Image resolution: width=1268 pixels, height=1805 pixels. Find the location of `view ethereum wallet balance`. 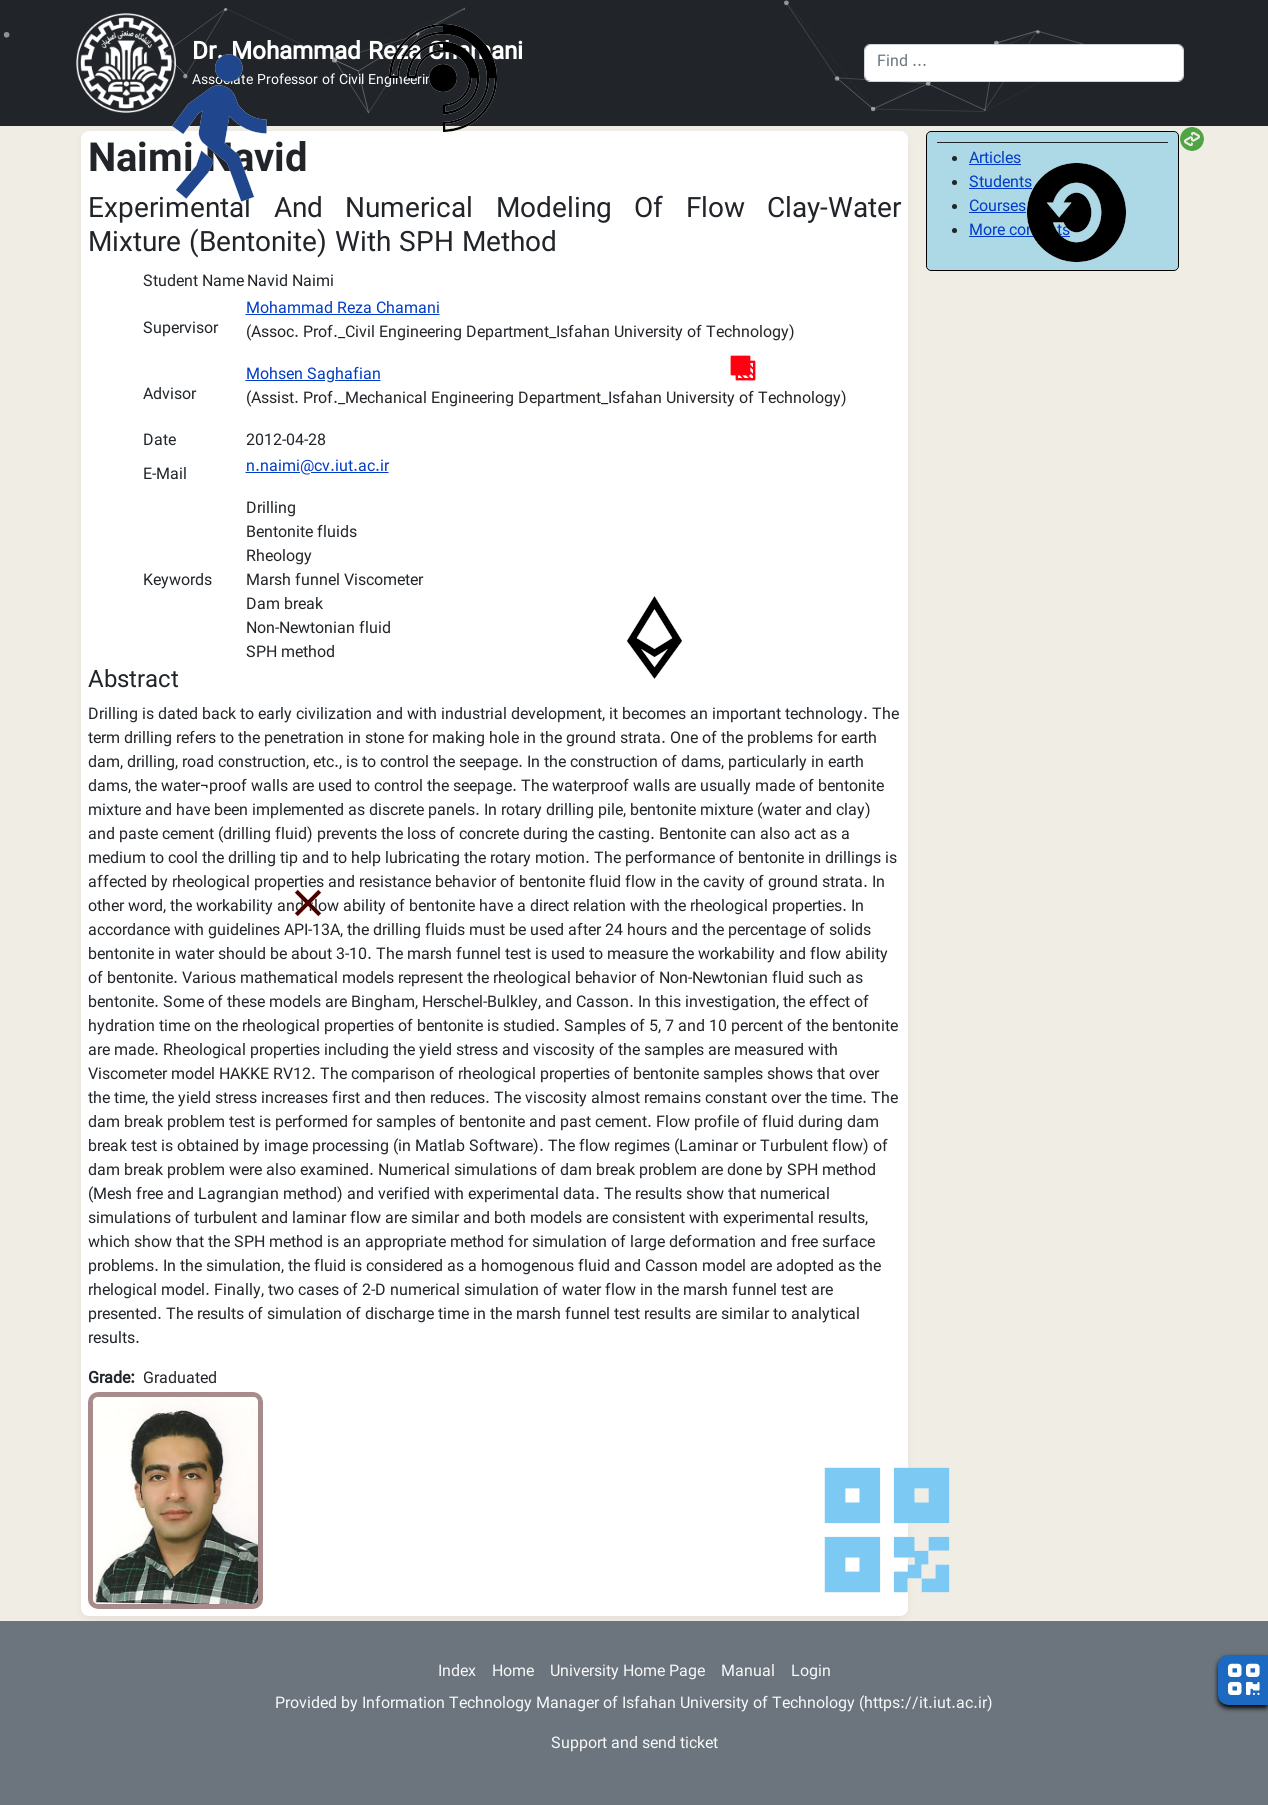

view ethereum wallet balance is located at coordinates (654, 637).